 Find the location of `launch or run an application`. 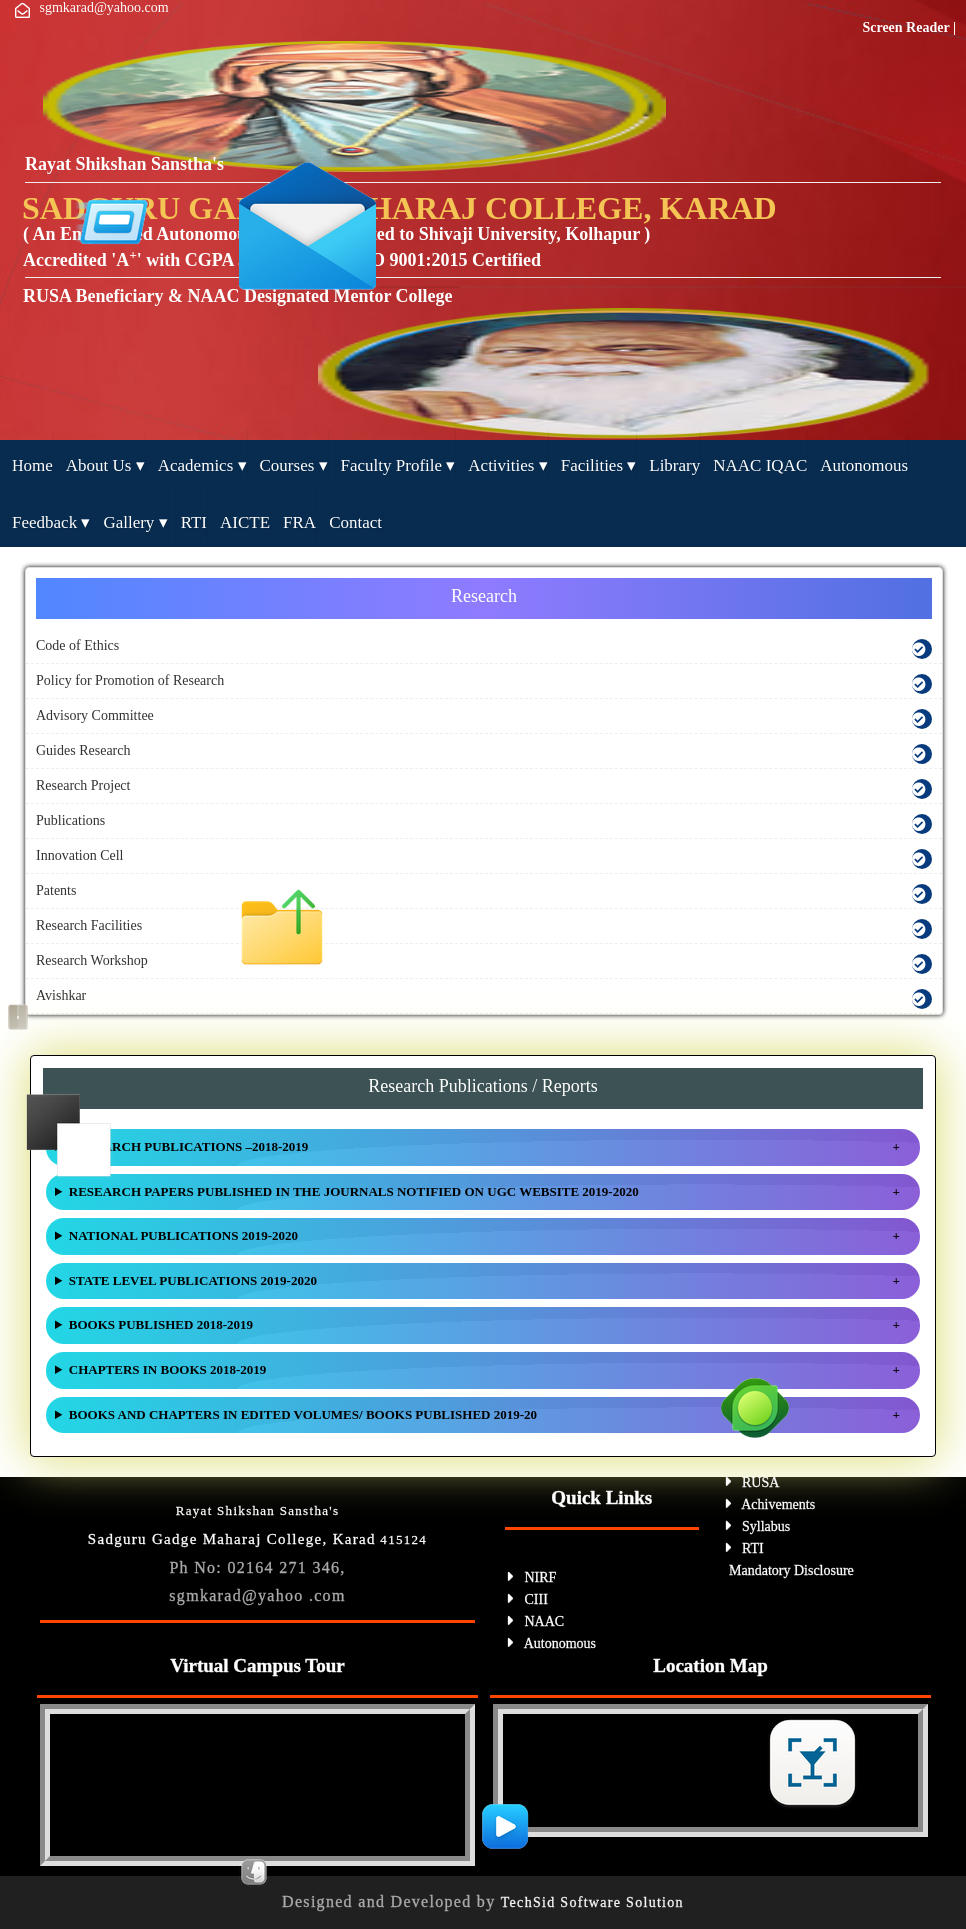

launch or run an application is located at coordinates (114, 222).